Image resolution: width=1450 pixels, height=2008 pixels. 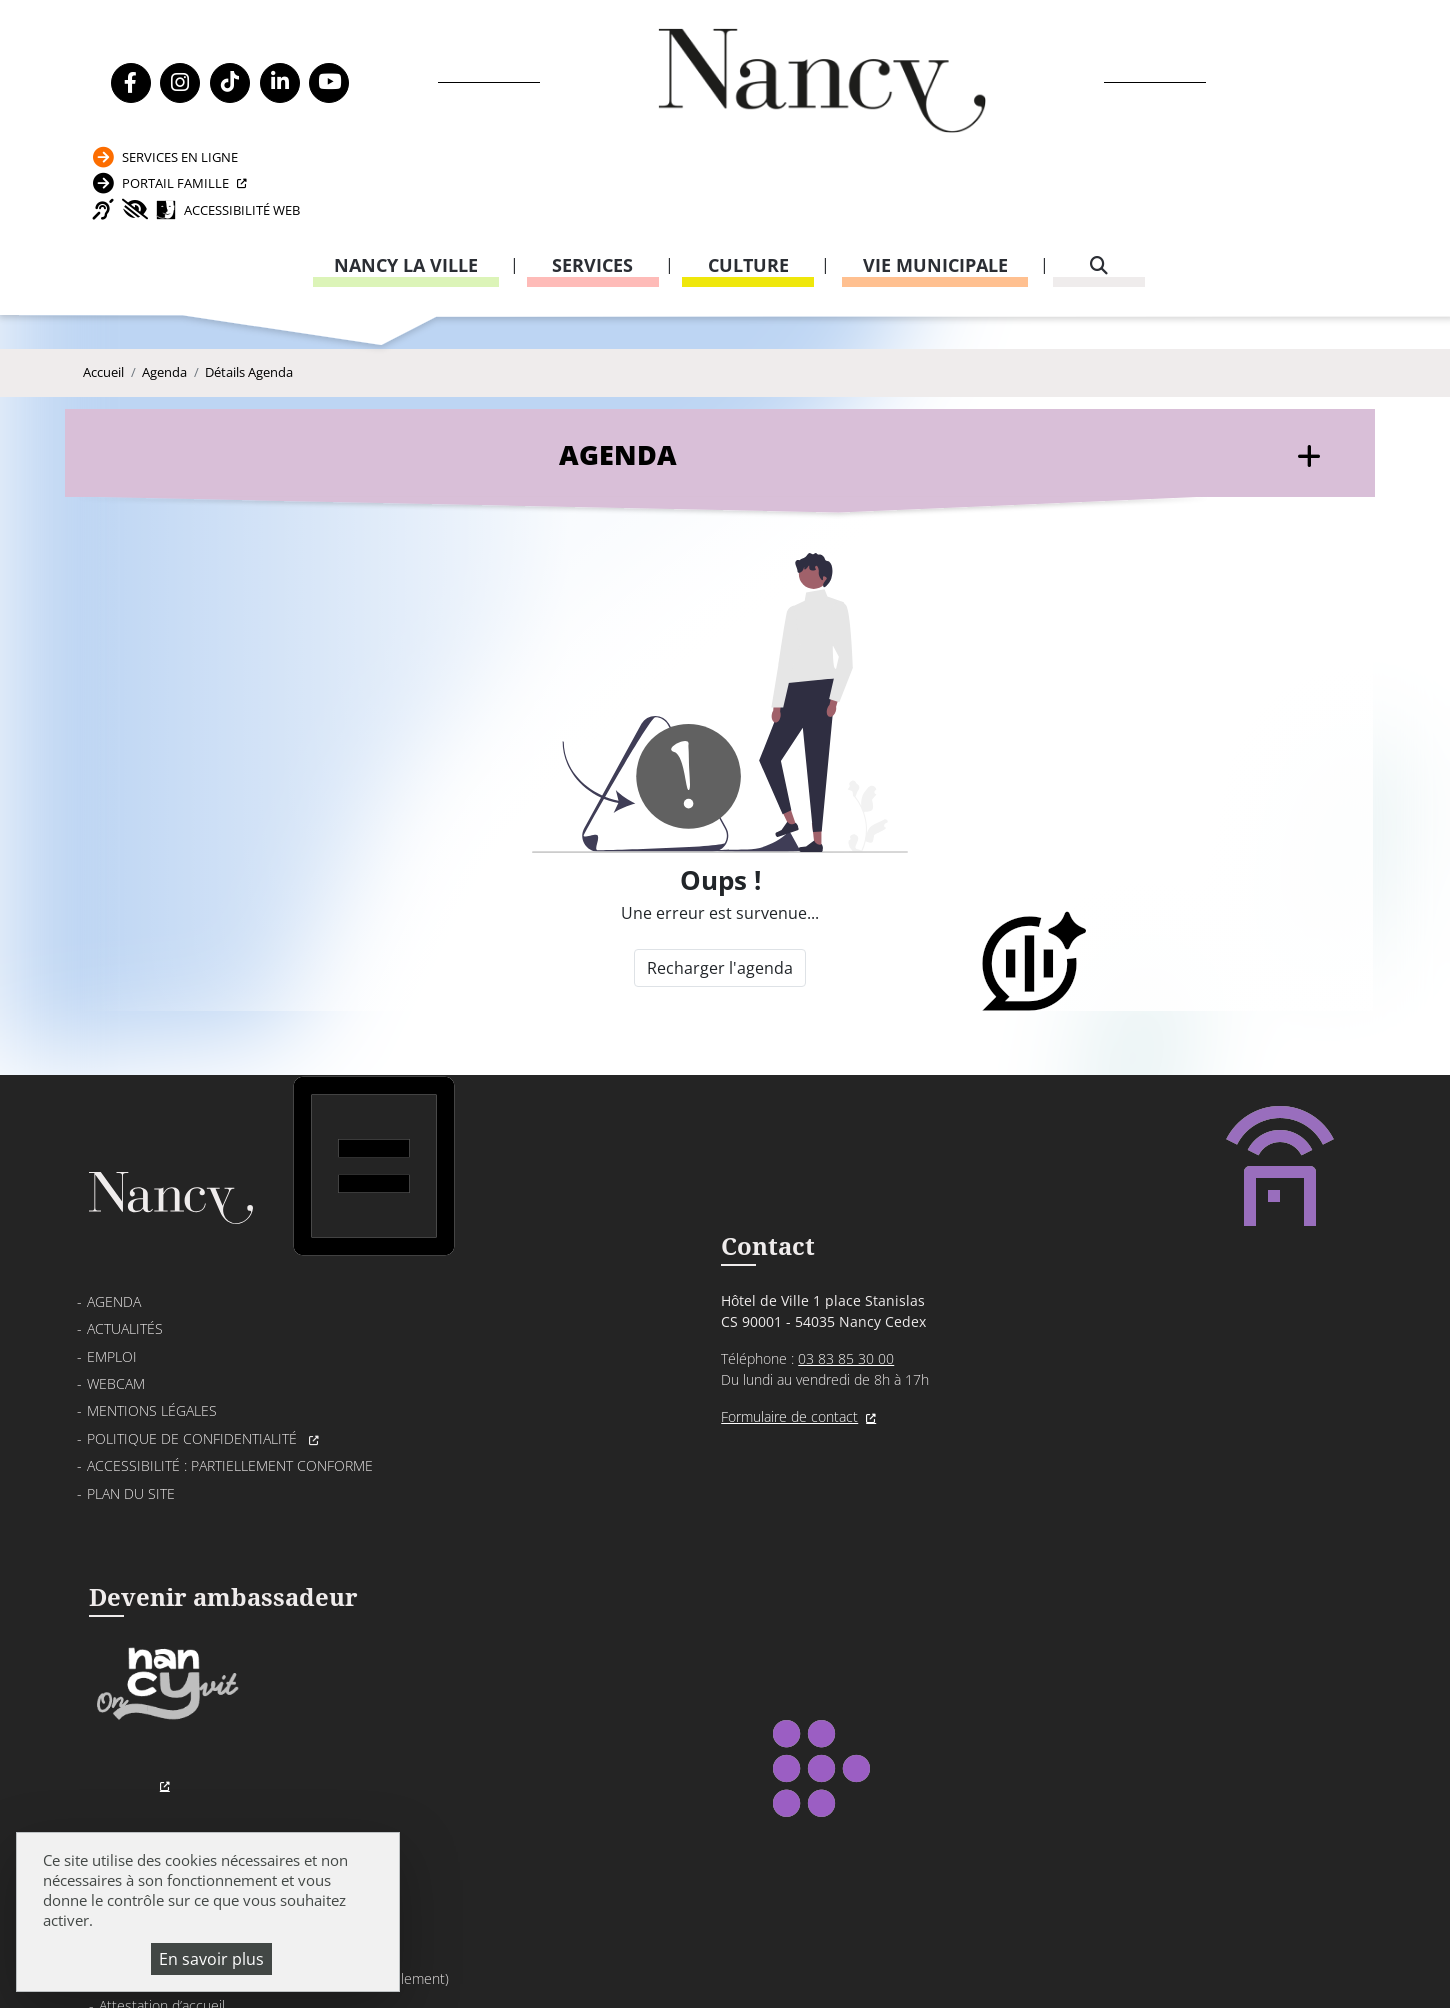 What do you see at coordinates (1029, 963) in the screenshot?
I see `start an AI voice conversation` at bounding box center [1029, 963].